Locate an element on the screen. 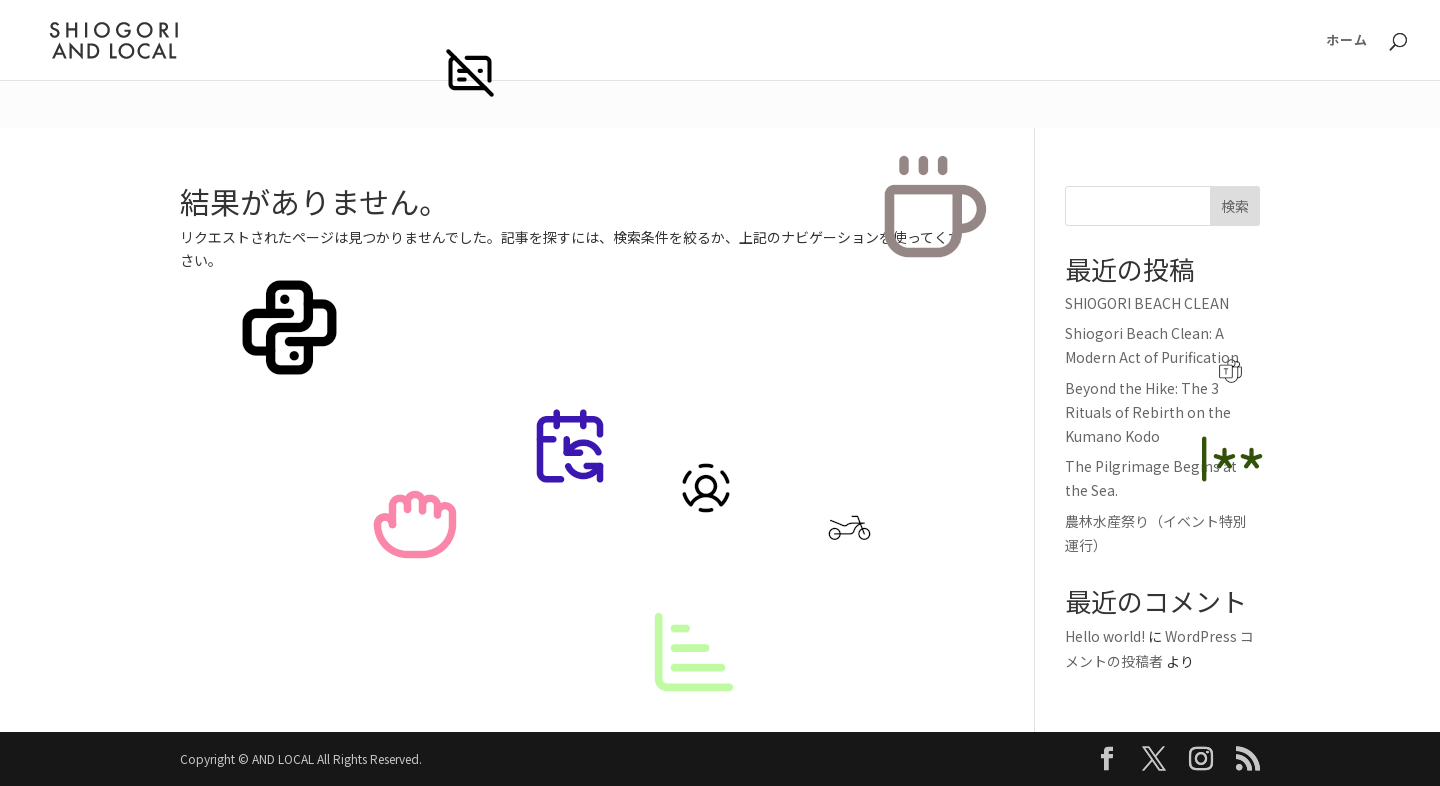 Image resolution: width=1440 pixels, height=786 pixels. open Microsoft Teams is located at coordinates (1230, 371).